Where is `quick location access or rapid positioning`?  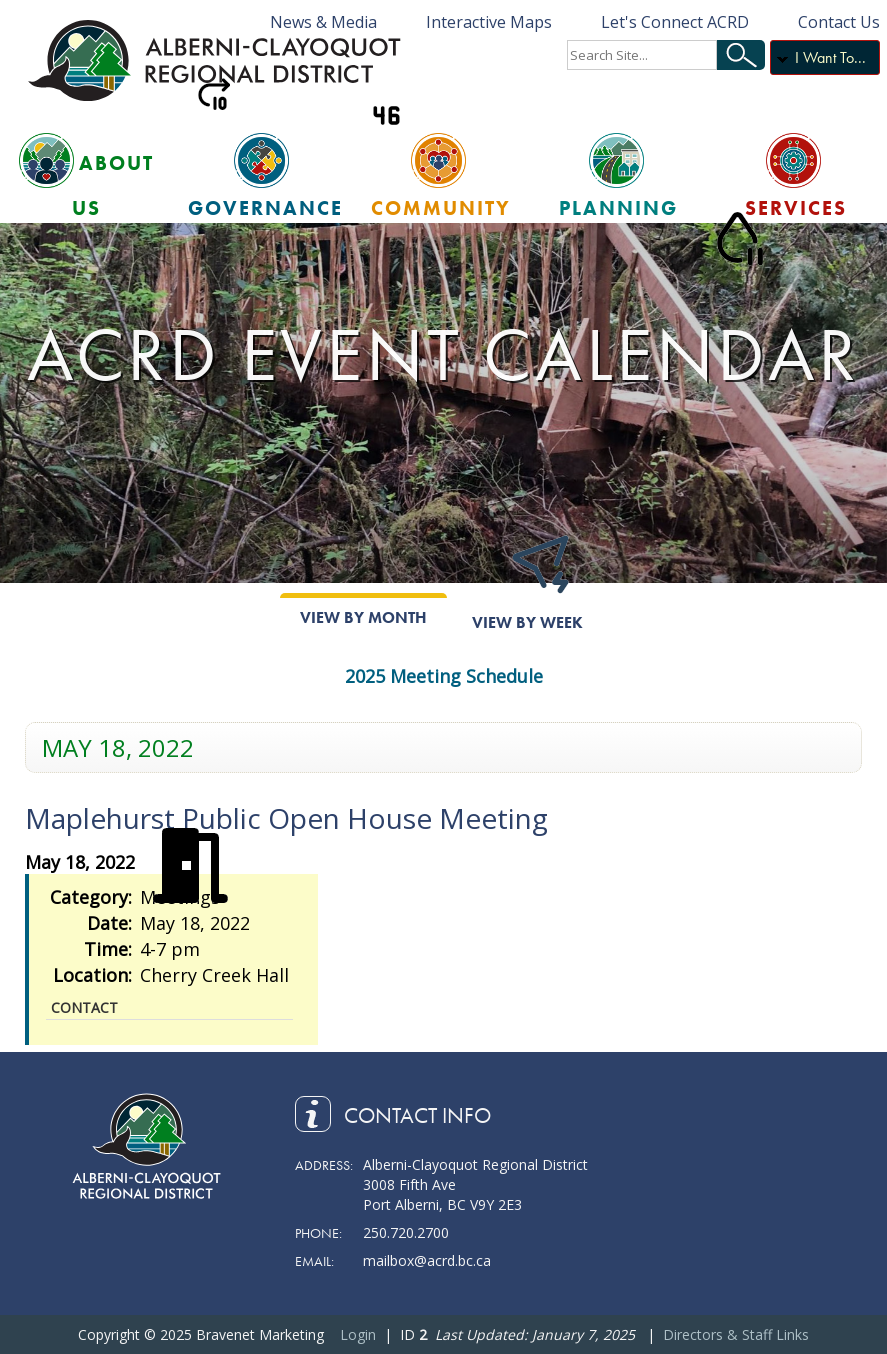 quick location access or rapid positioning is located at coordinates (541, 563).